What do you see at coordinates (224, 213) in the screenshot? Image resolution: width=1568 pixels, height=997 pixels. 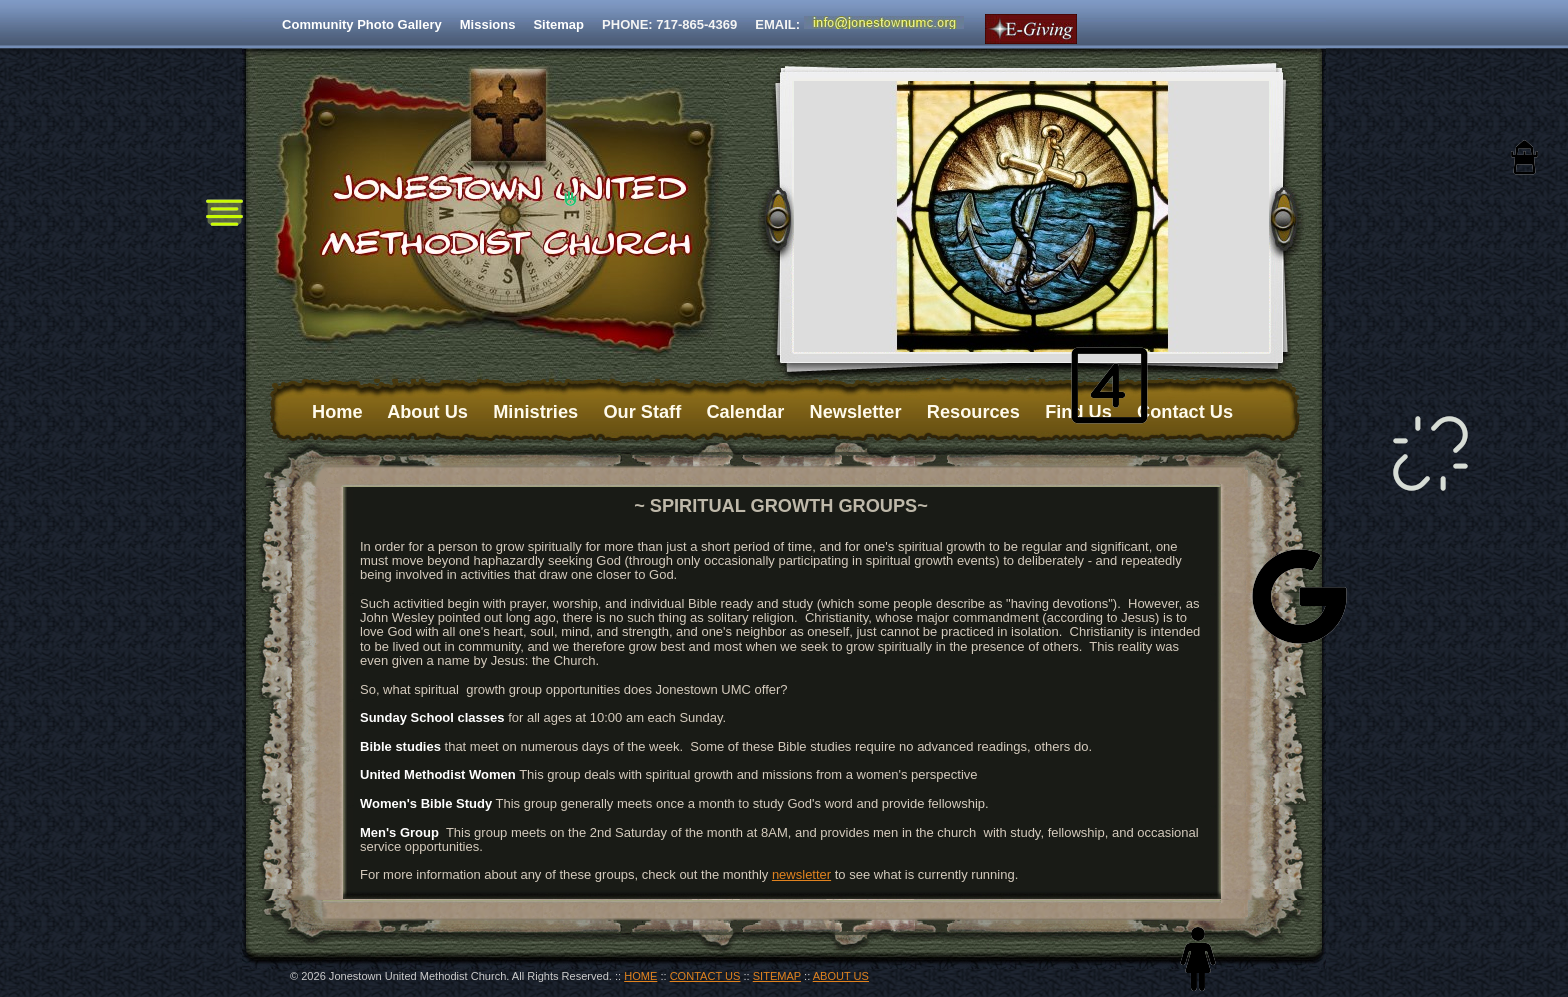 I see `center align text` at bounding box center [224, 213].